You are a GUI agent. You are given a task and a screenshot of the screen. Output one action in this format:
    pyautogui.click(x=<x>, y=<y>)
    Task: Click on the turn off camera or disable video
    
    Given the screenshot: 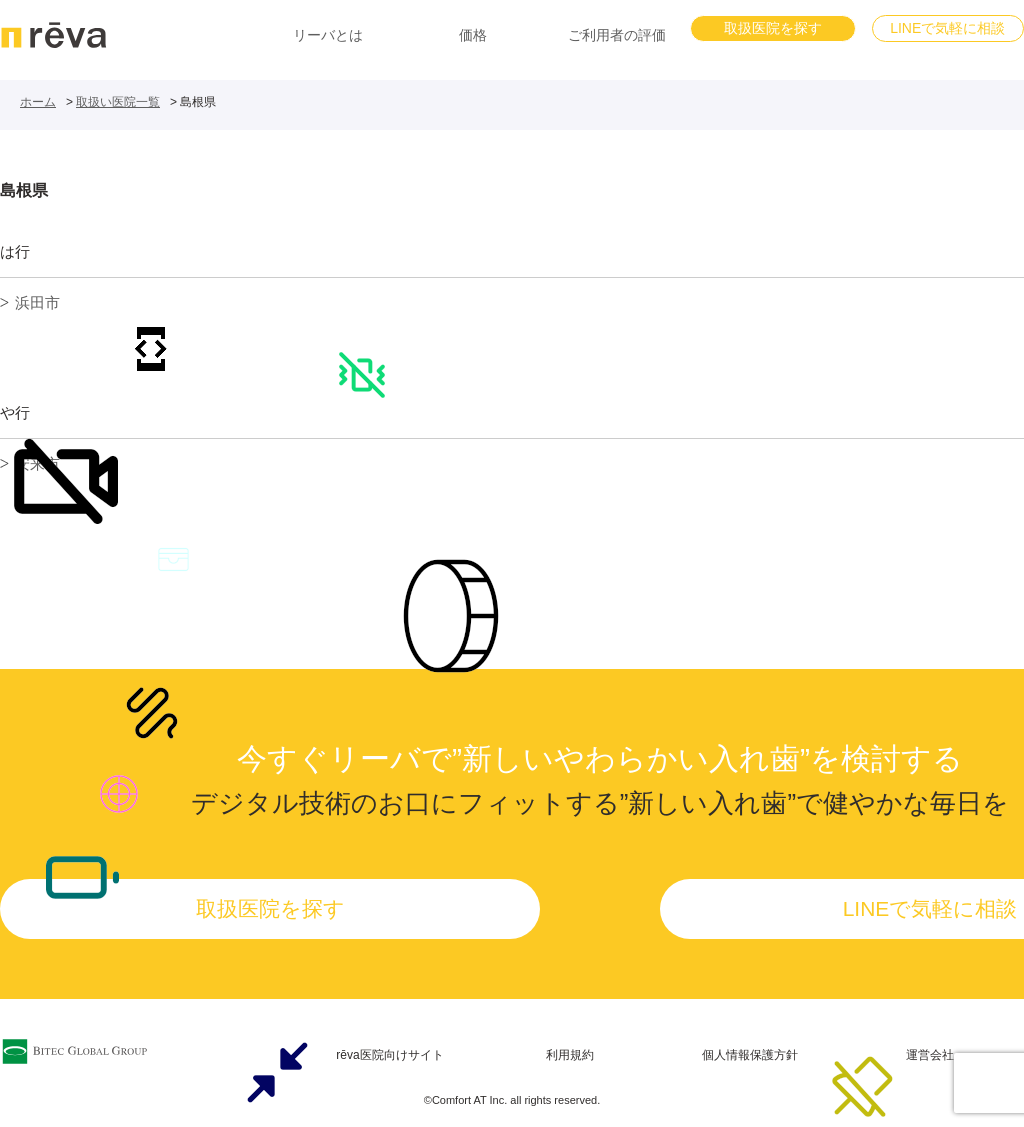 What is the action you would take?
    pyautogui.click(x=63, y=481)
    